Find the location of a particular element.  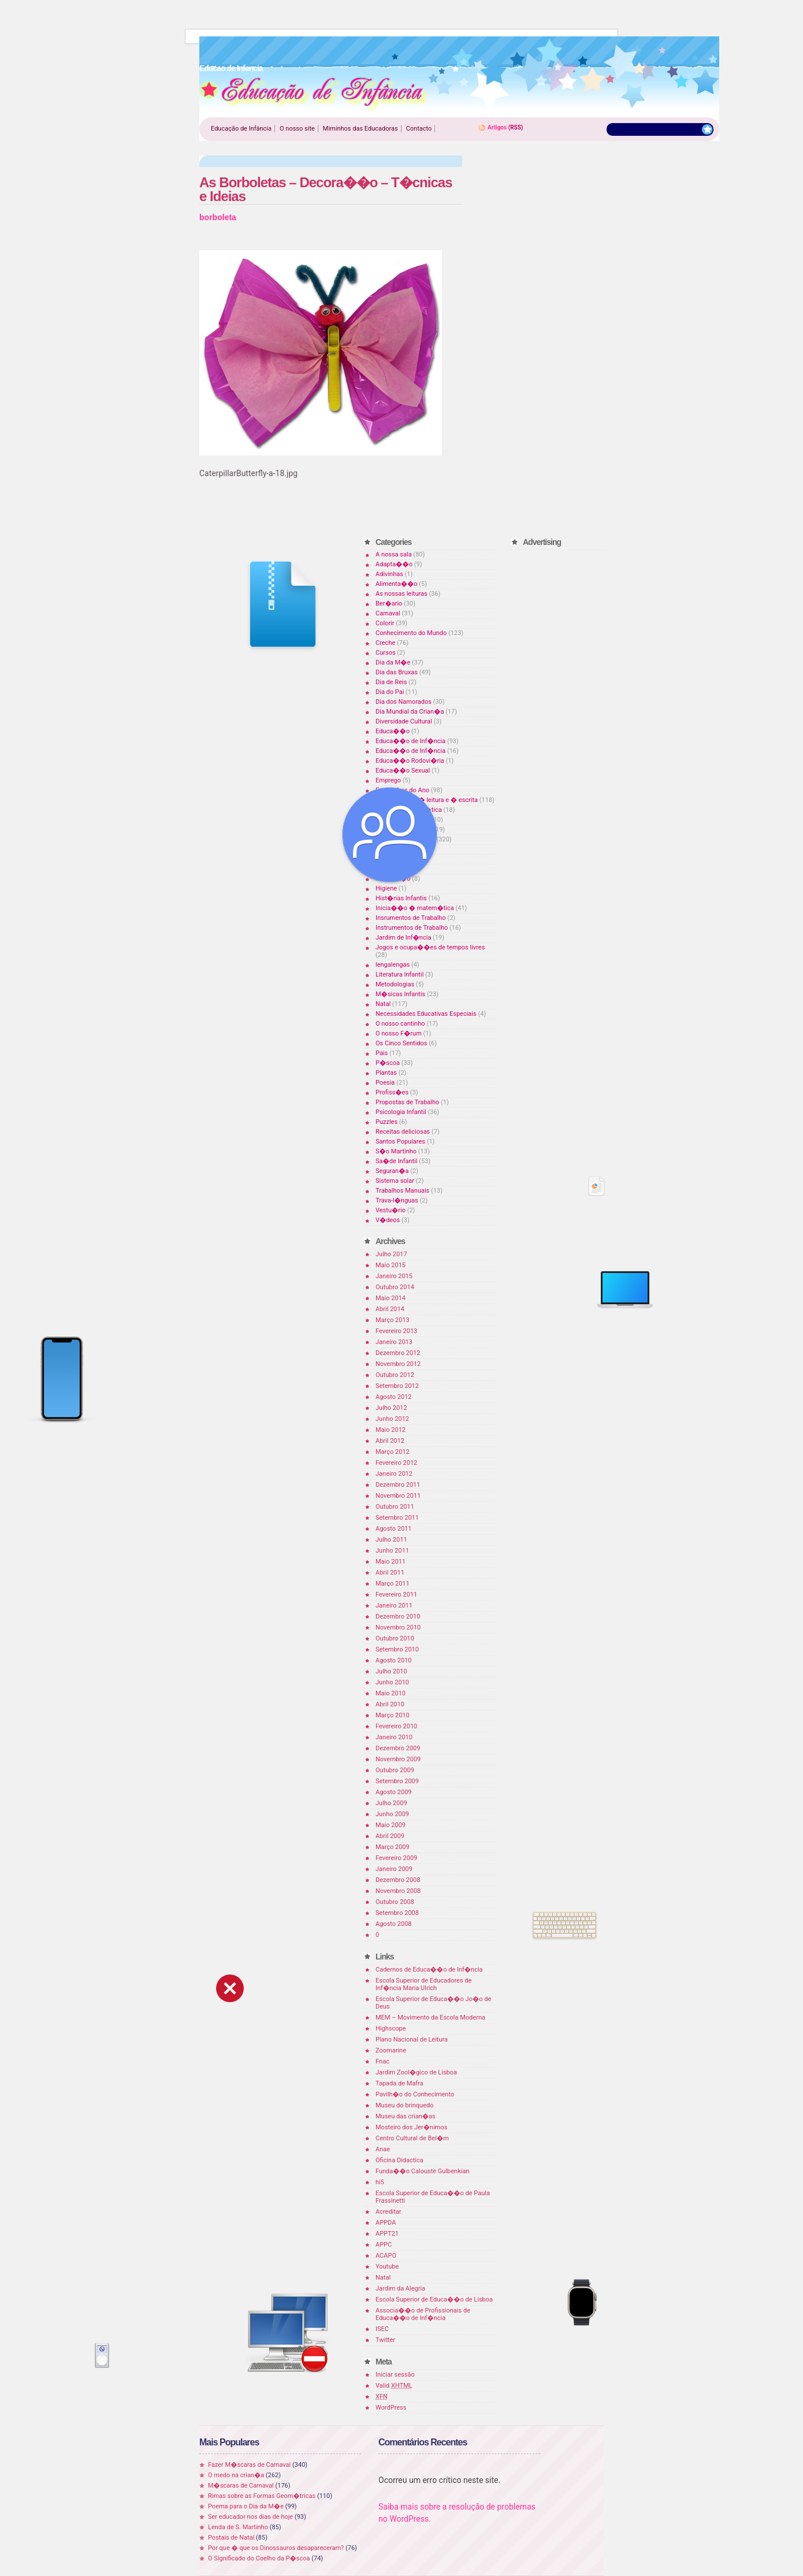

switch user account is located at coordinates (389, 834).